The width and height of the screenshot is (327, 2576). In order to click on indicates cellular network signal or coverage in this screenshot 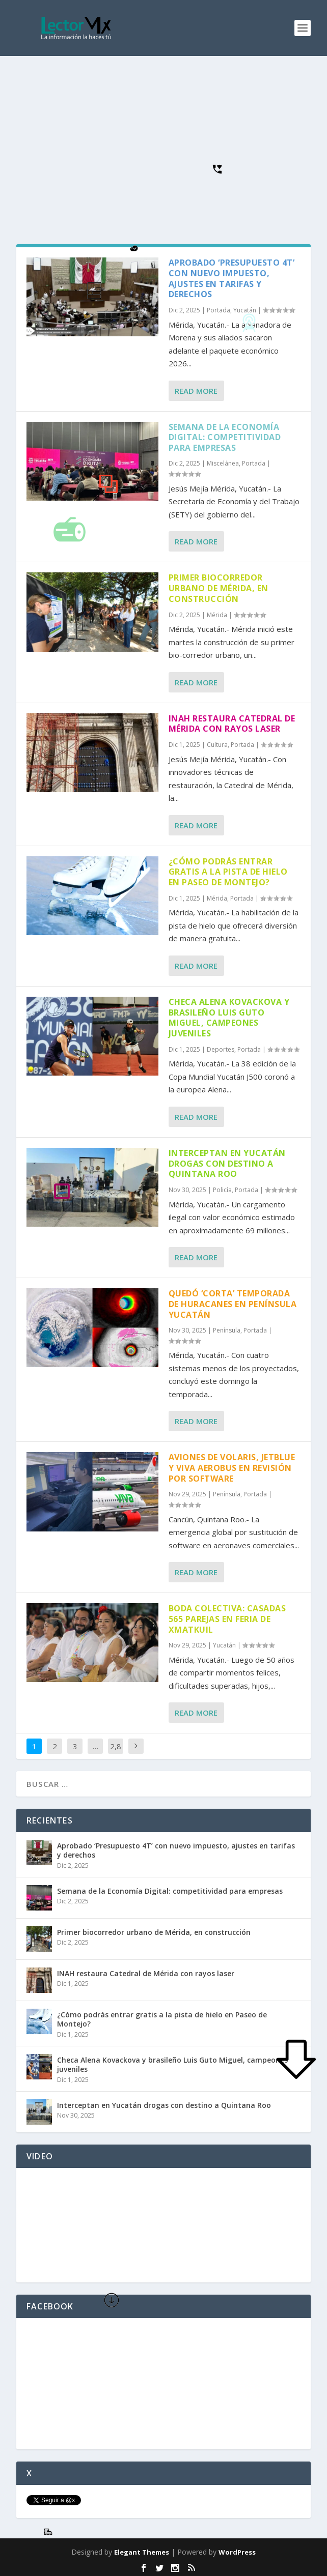, I will do `click(249, 323)`.